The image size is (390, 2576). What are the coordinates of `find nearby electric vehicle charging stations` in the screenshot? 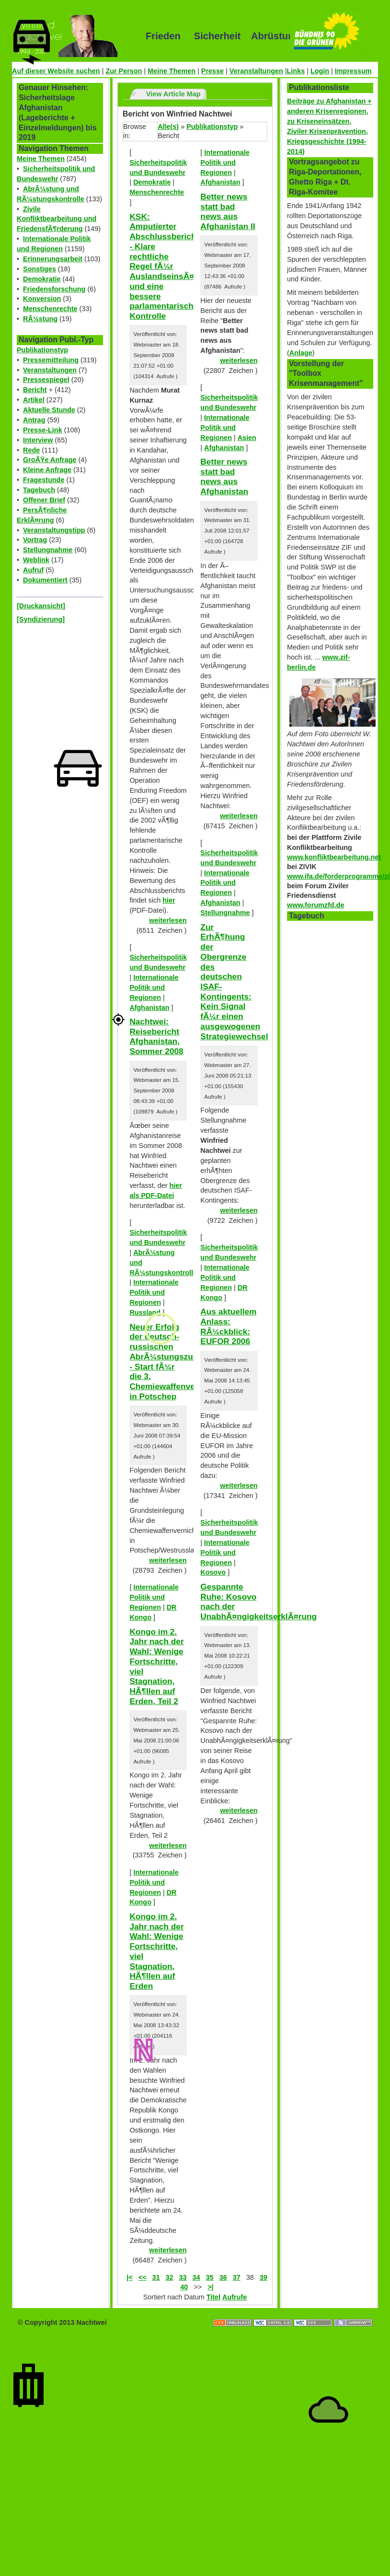 It's located at (32, 42).